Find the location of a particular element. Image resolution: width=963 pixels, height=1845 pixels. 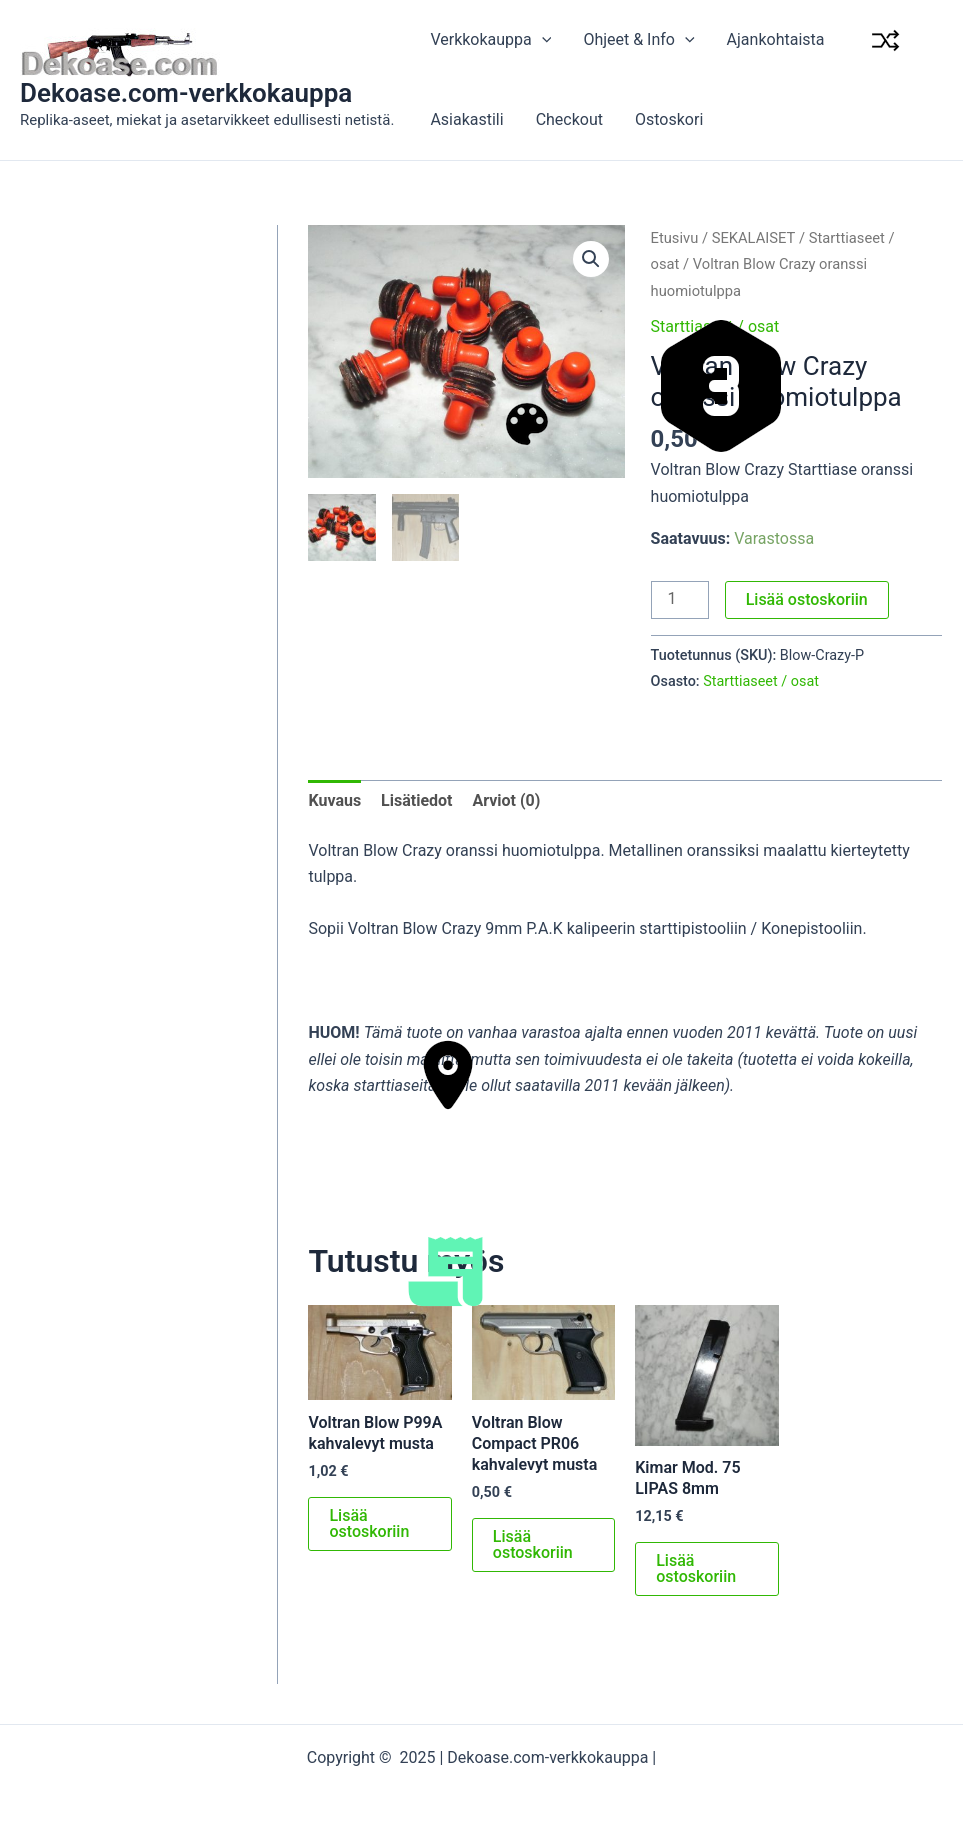

access color or theme customization options is located at coordinates (527, 424).